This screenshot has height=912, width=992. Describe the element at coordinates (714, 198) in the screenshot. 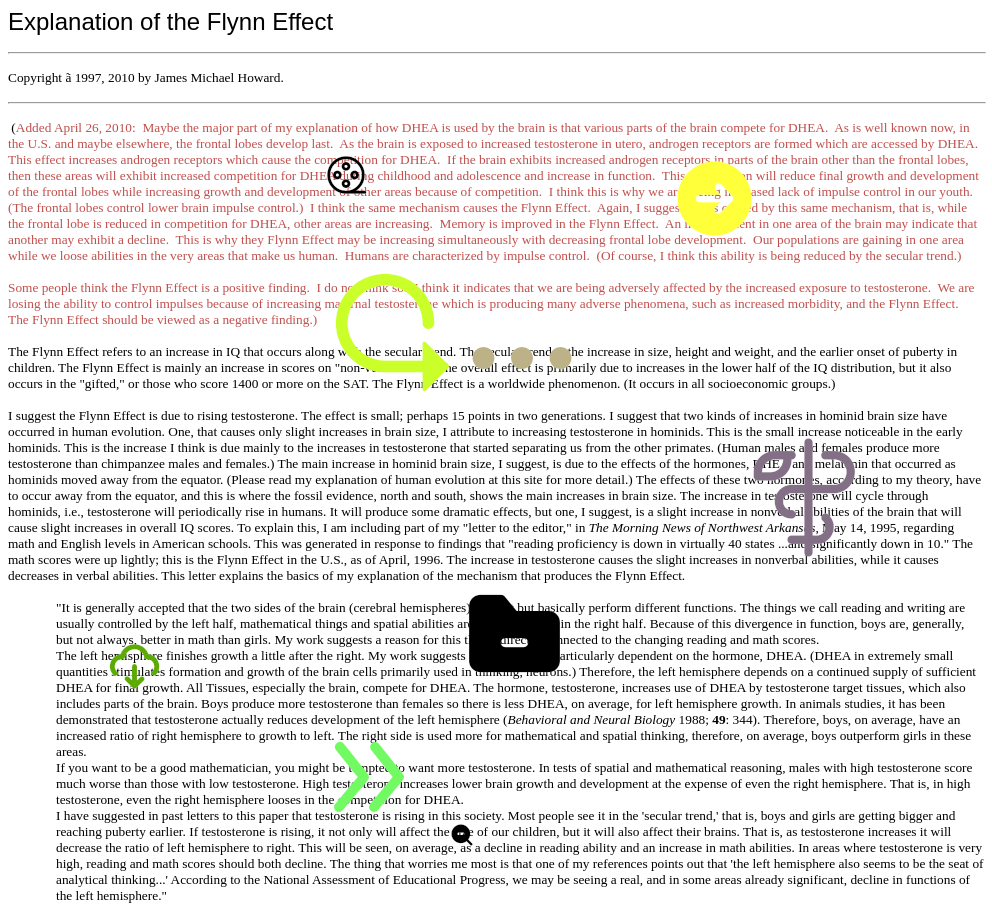

I see `proceed to the next step` at that location.